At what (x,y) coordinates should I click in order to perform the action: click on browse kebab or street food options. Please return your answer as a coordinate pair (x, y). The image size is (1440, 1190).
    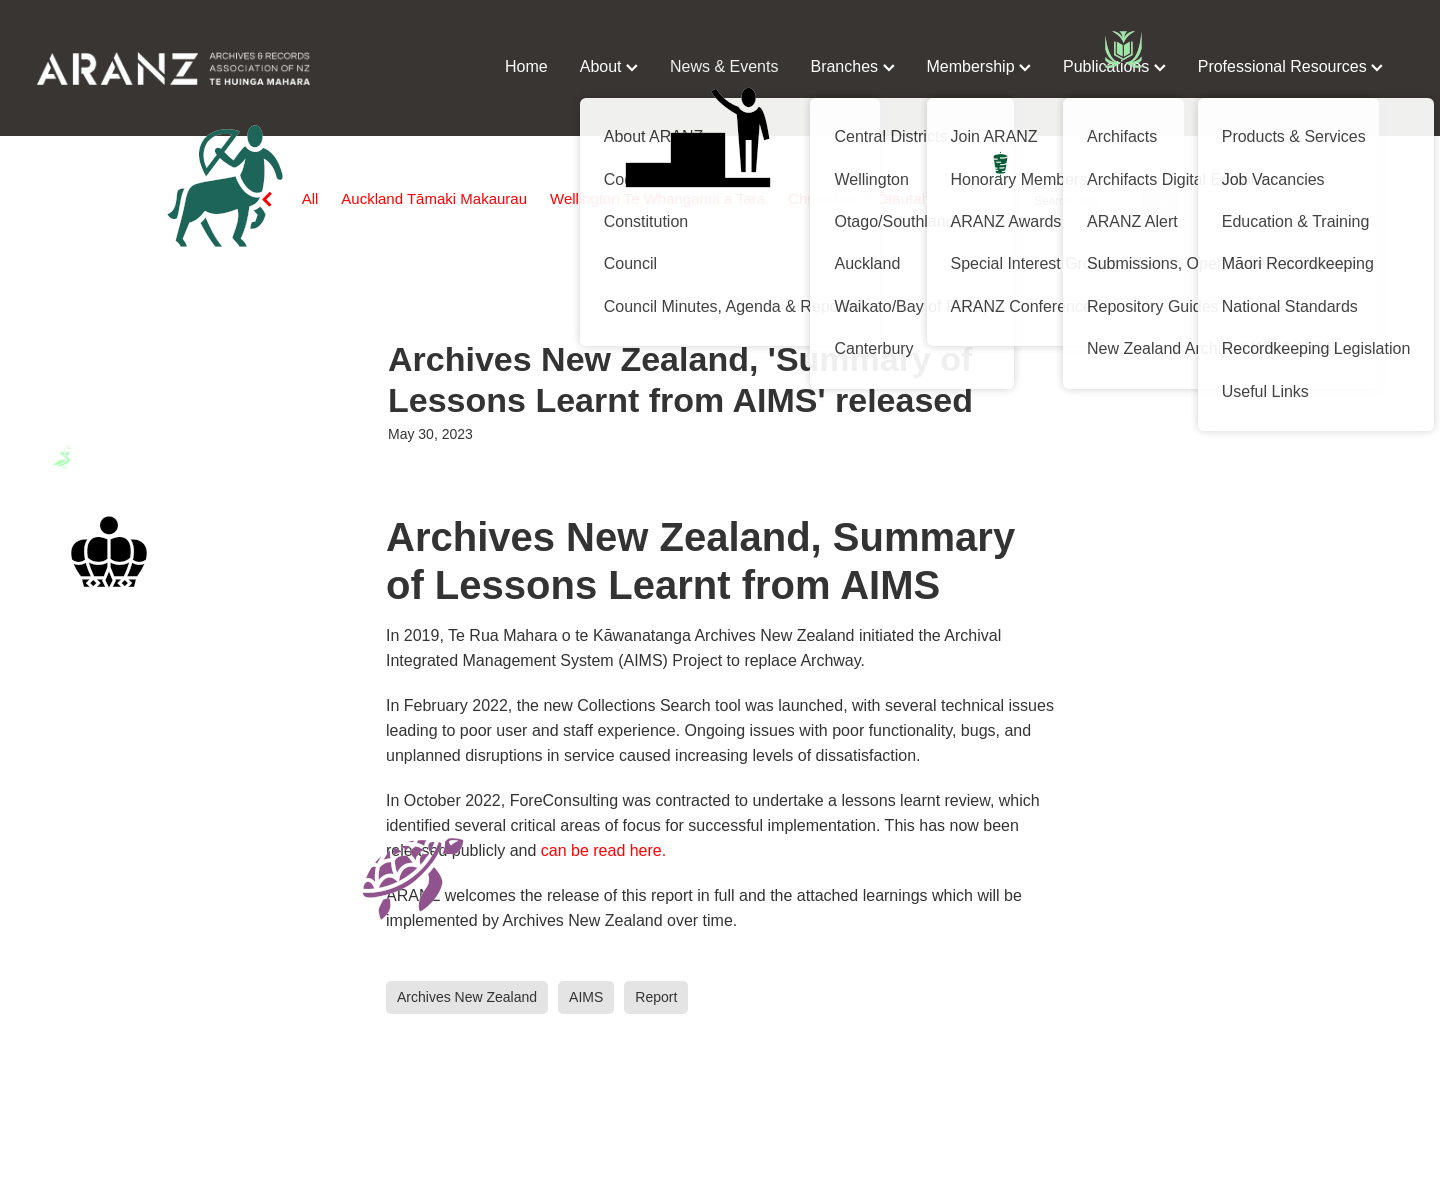
    Looking at the image, I should click on (1000, 164).